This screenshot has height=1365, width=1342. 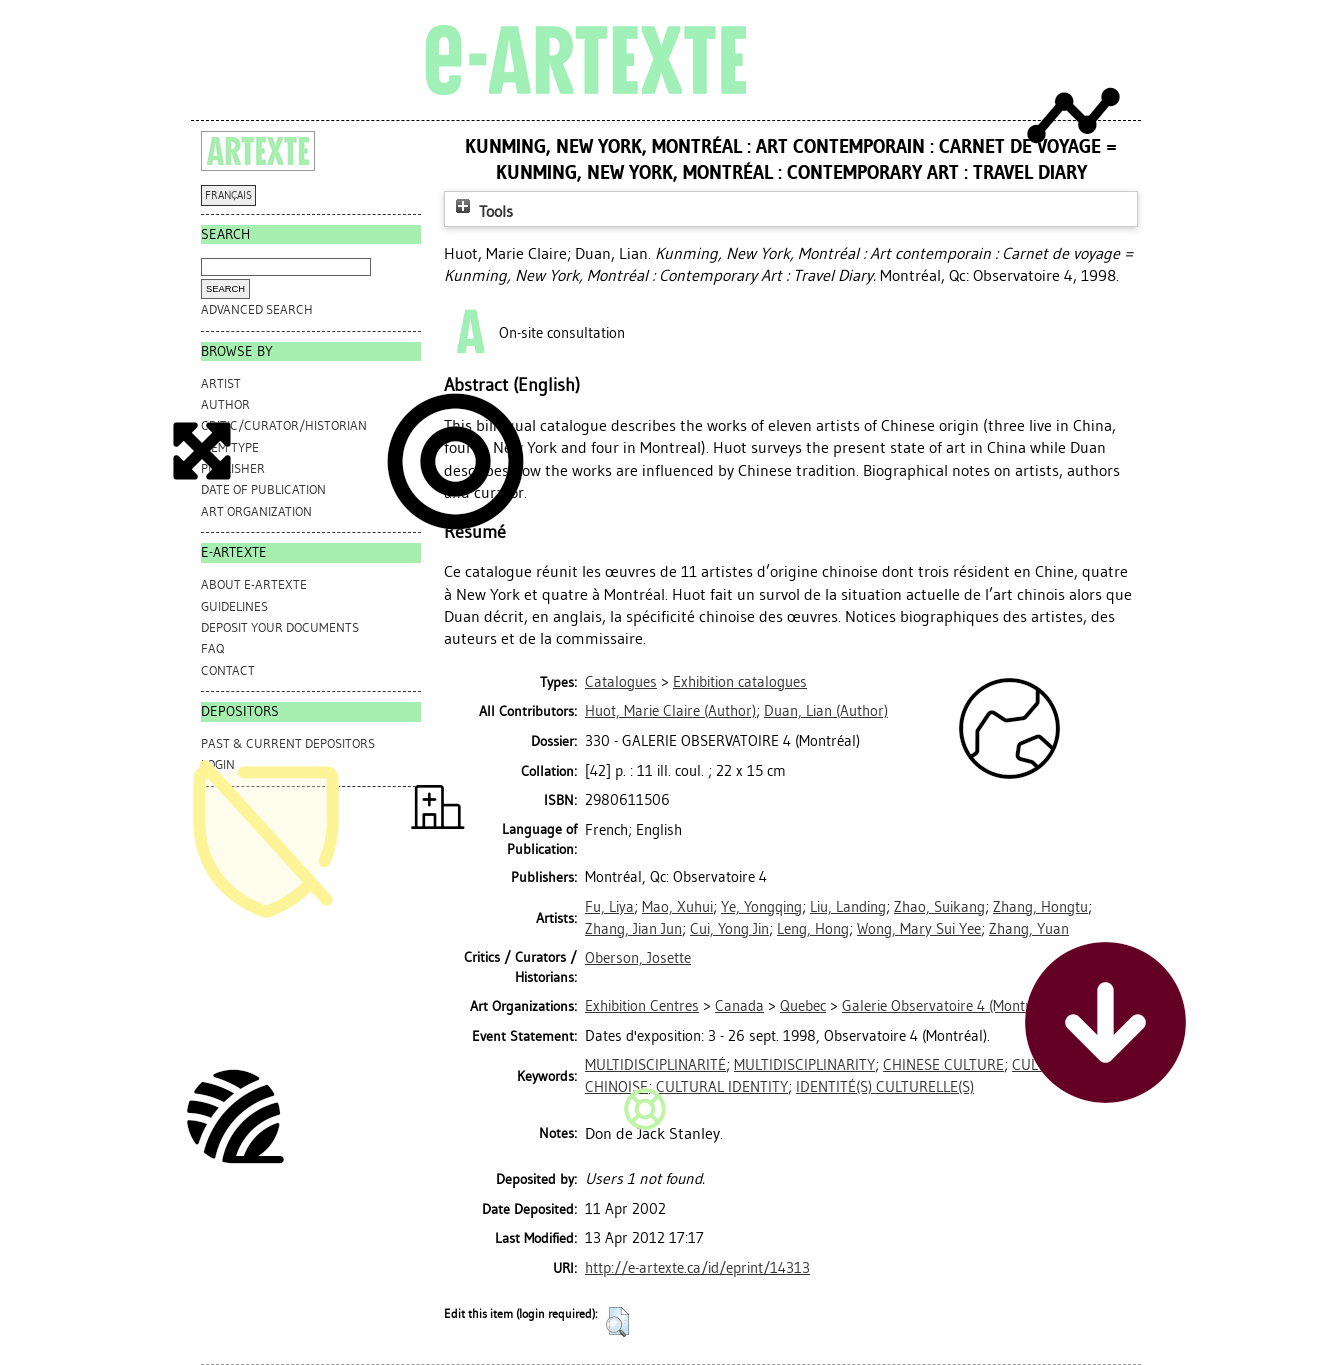 I want to click on find nearby hospitals or medical facilities, so click(x=435, y=807).